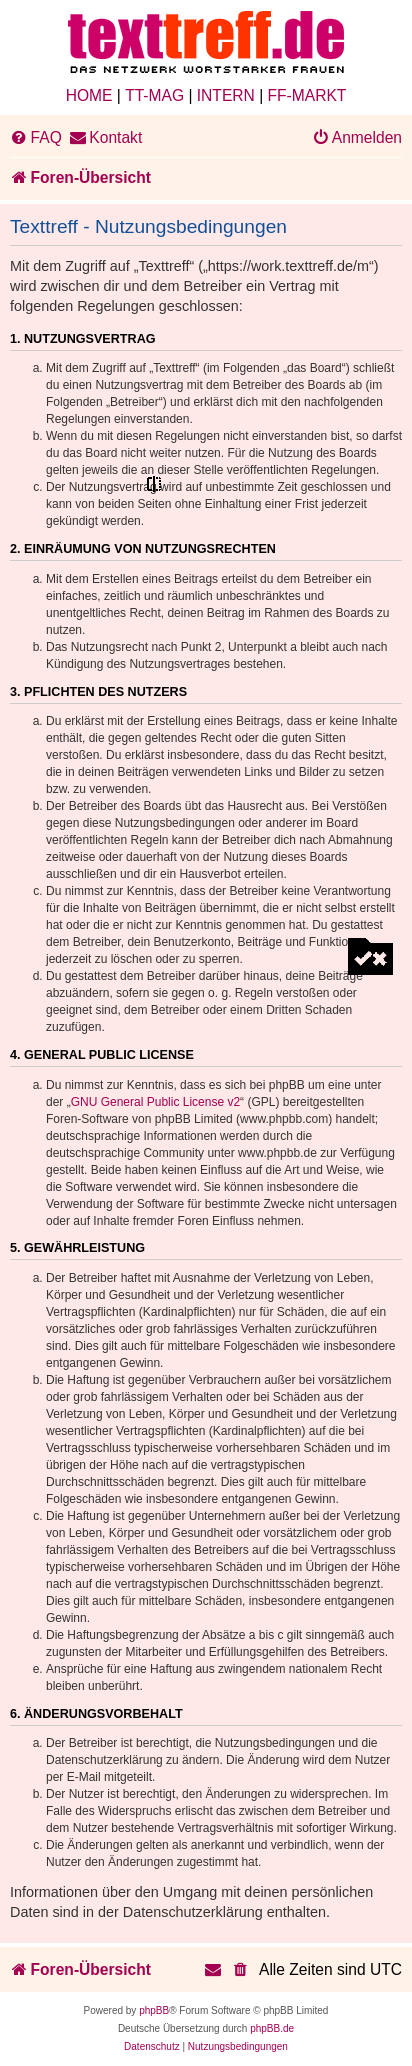 This screenshot has height=2066, width=412. Describe the element at coordinates (154, 484) in the screenshot. I see `flip image horizontally` at that location.